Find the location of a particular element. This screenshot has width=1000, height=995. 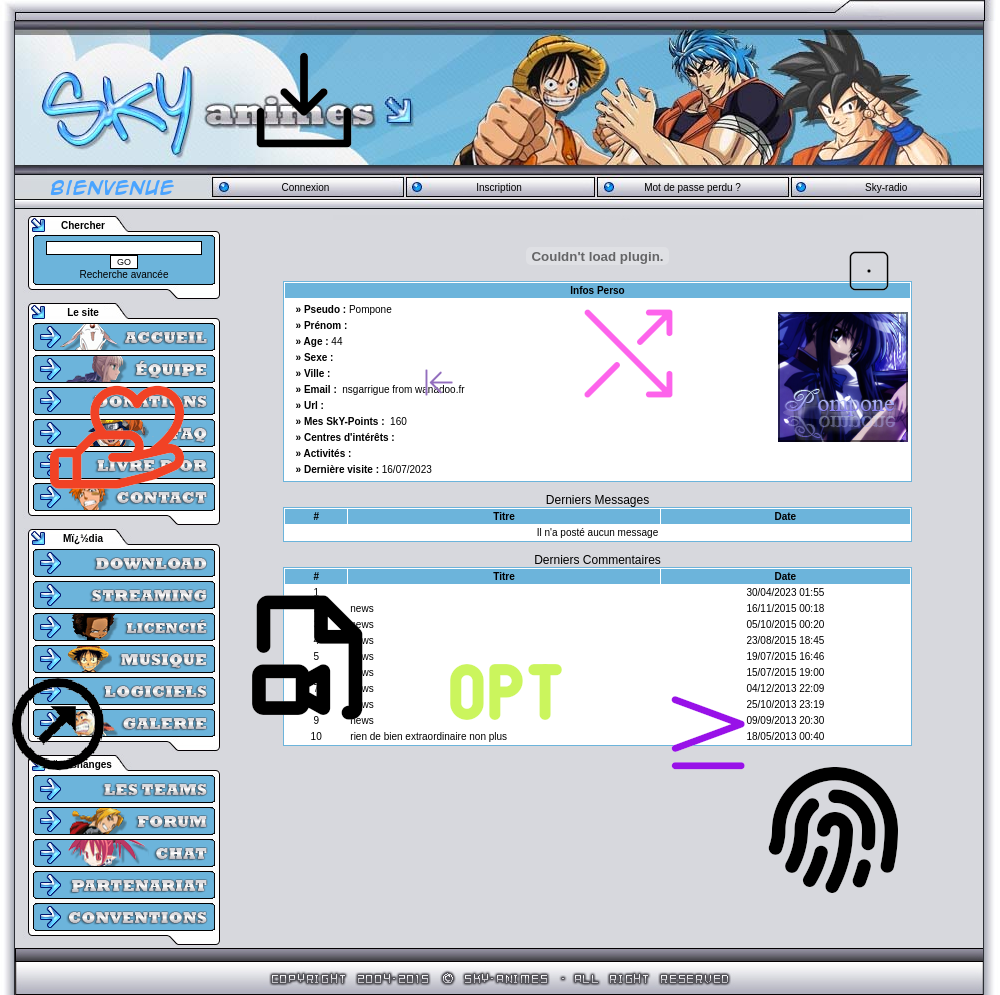

shuffle playback order is located at coordinates (628, 353).